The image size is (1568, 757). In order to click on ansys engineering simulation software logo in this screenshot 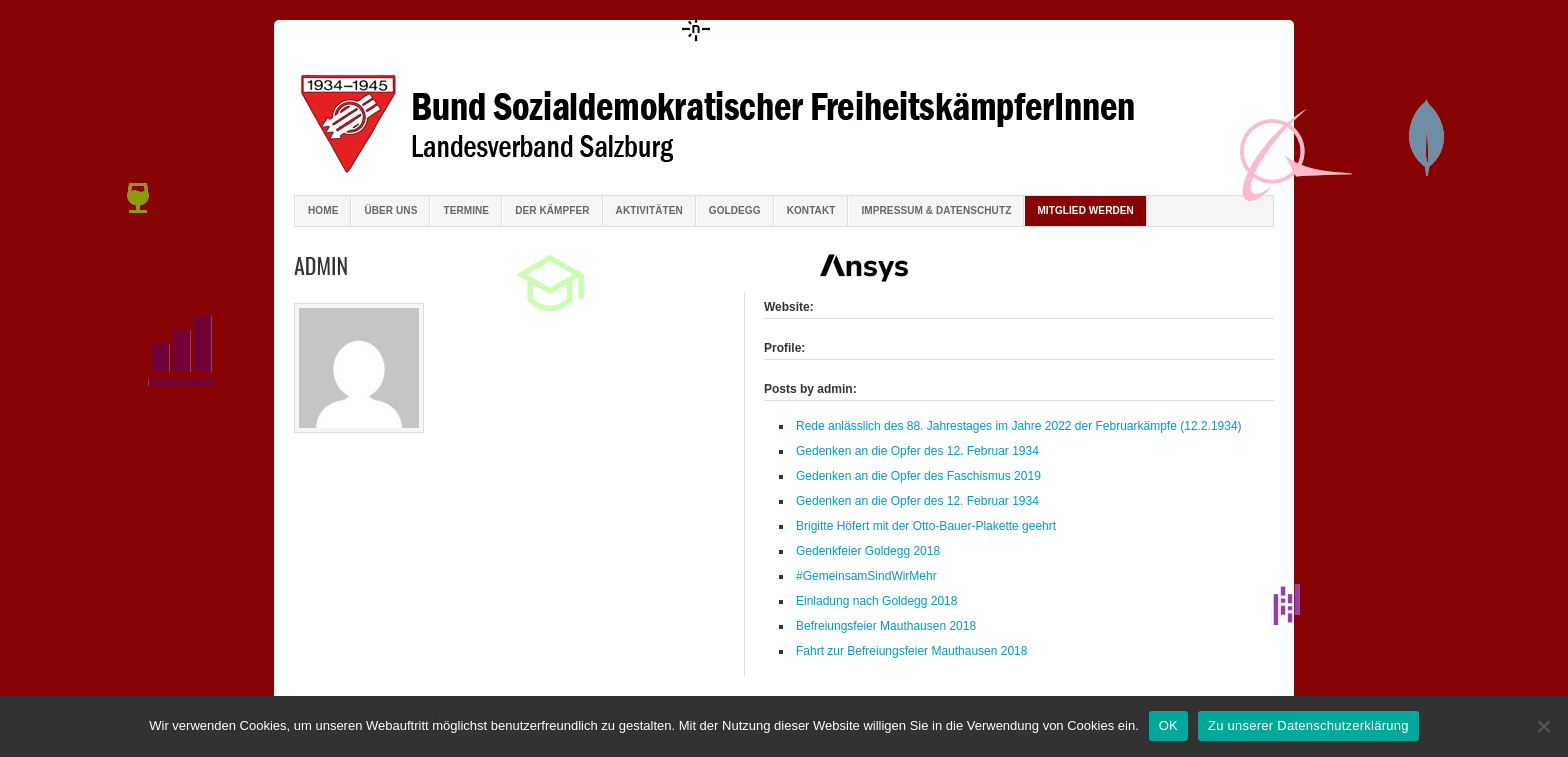, I will do `click(864, 268)`.